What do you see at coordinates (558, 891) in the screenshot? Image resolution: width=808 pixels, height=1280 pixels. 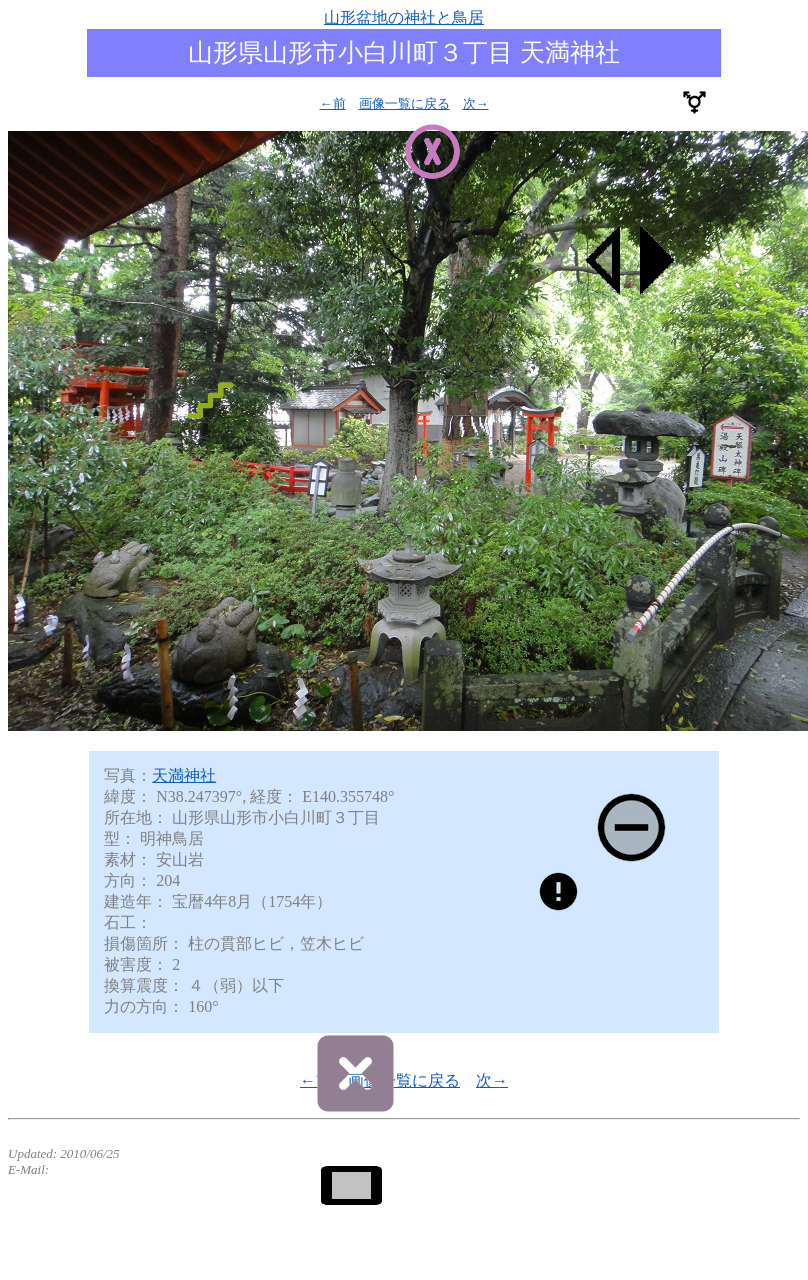 I see `indicates an error or problem has occurred` at bounding box center [558, 891].